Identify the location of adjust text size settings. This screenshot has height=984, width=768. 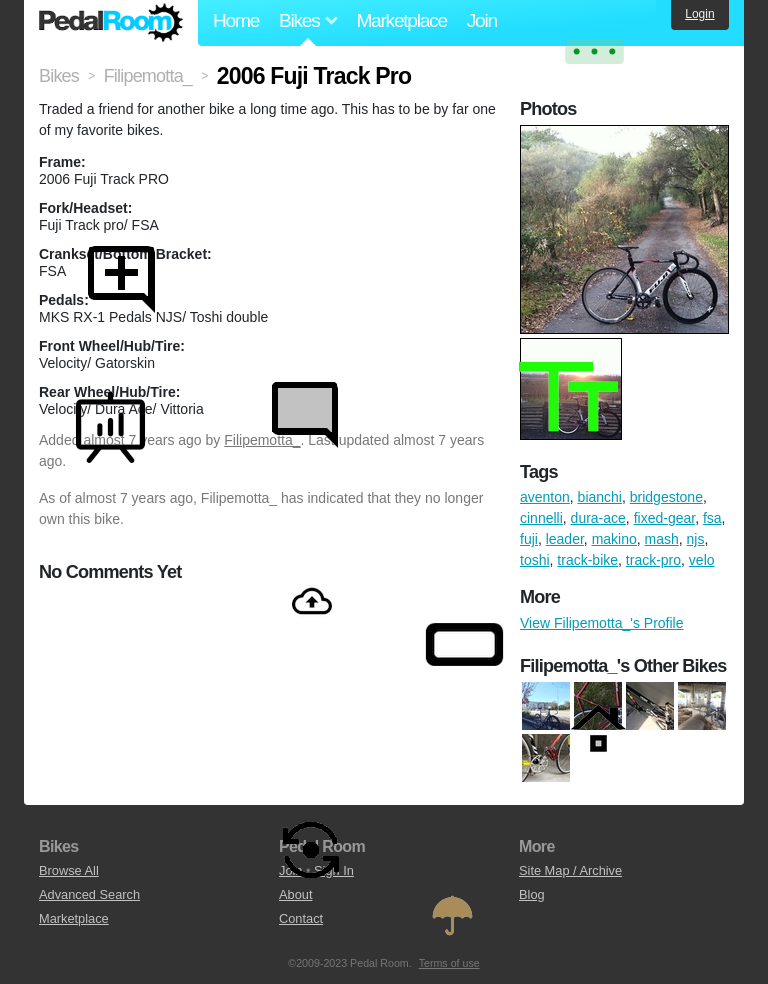
(568, 396).